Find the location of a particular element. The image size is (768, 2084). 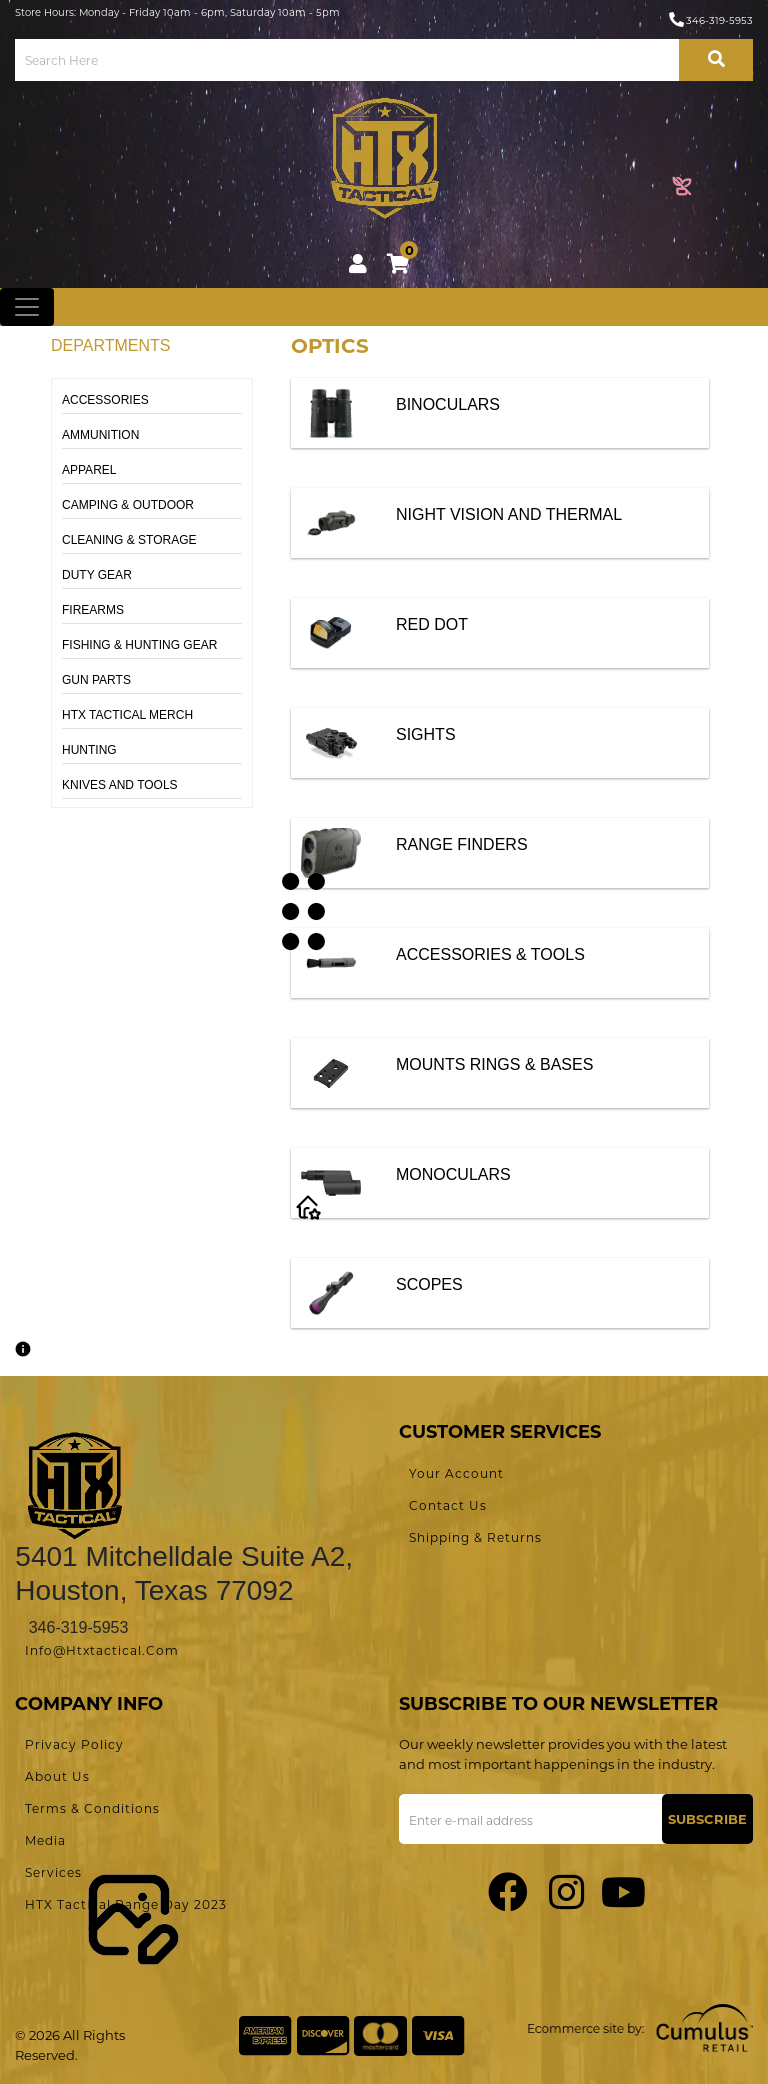

disable plant care reminders is located at coordinates (682, 186).